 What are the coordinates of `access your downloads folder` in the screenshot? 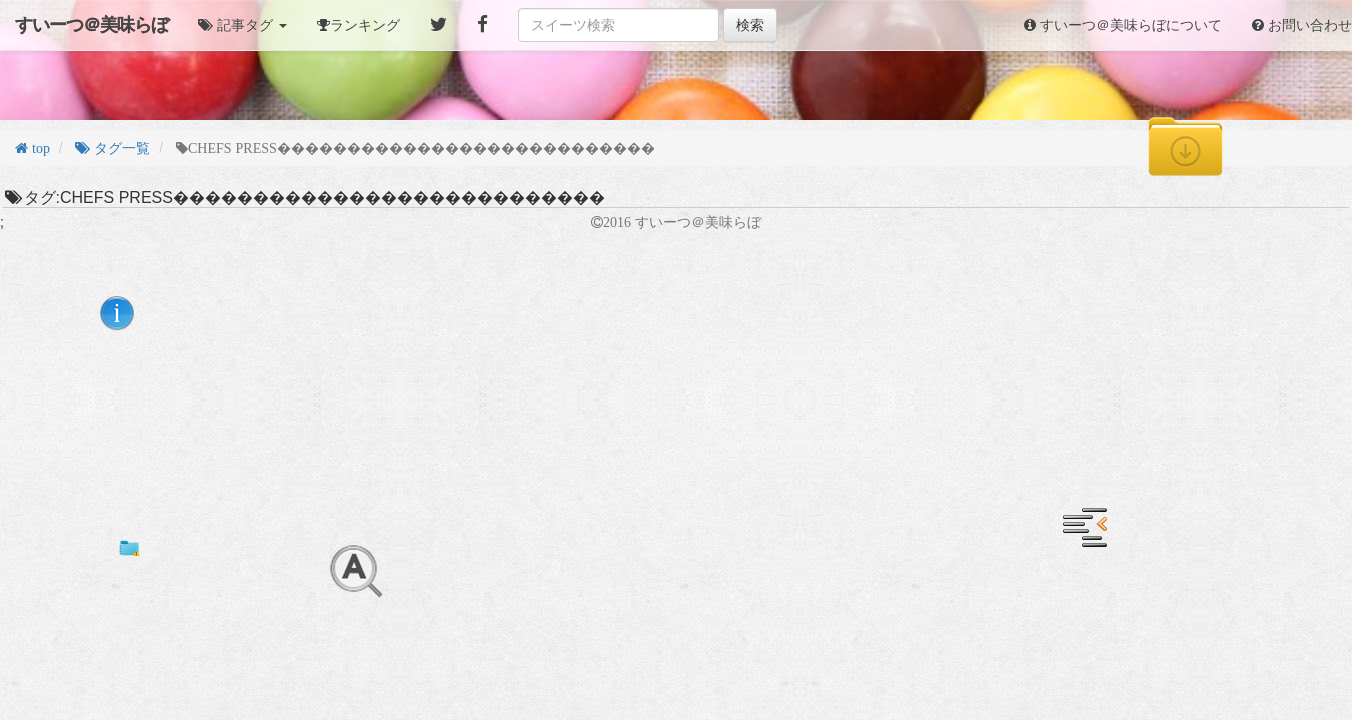 It's located at (1185, 146).